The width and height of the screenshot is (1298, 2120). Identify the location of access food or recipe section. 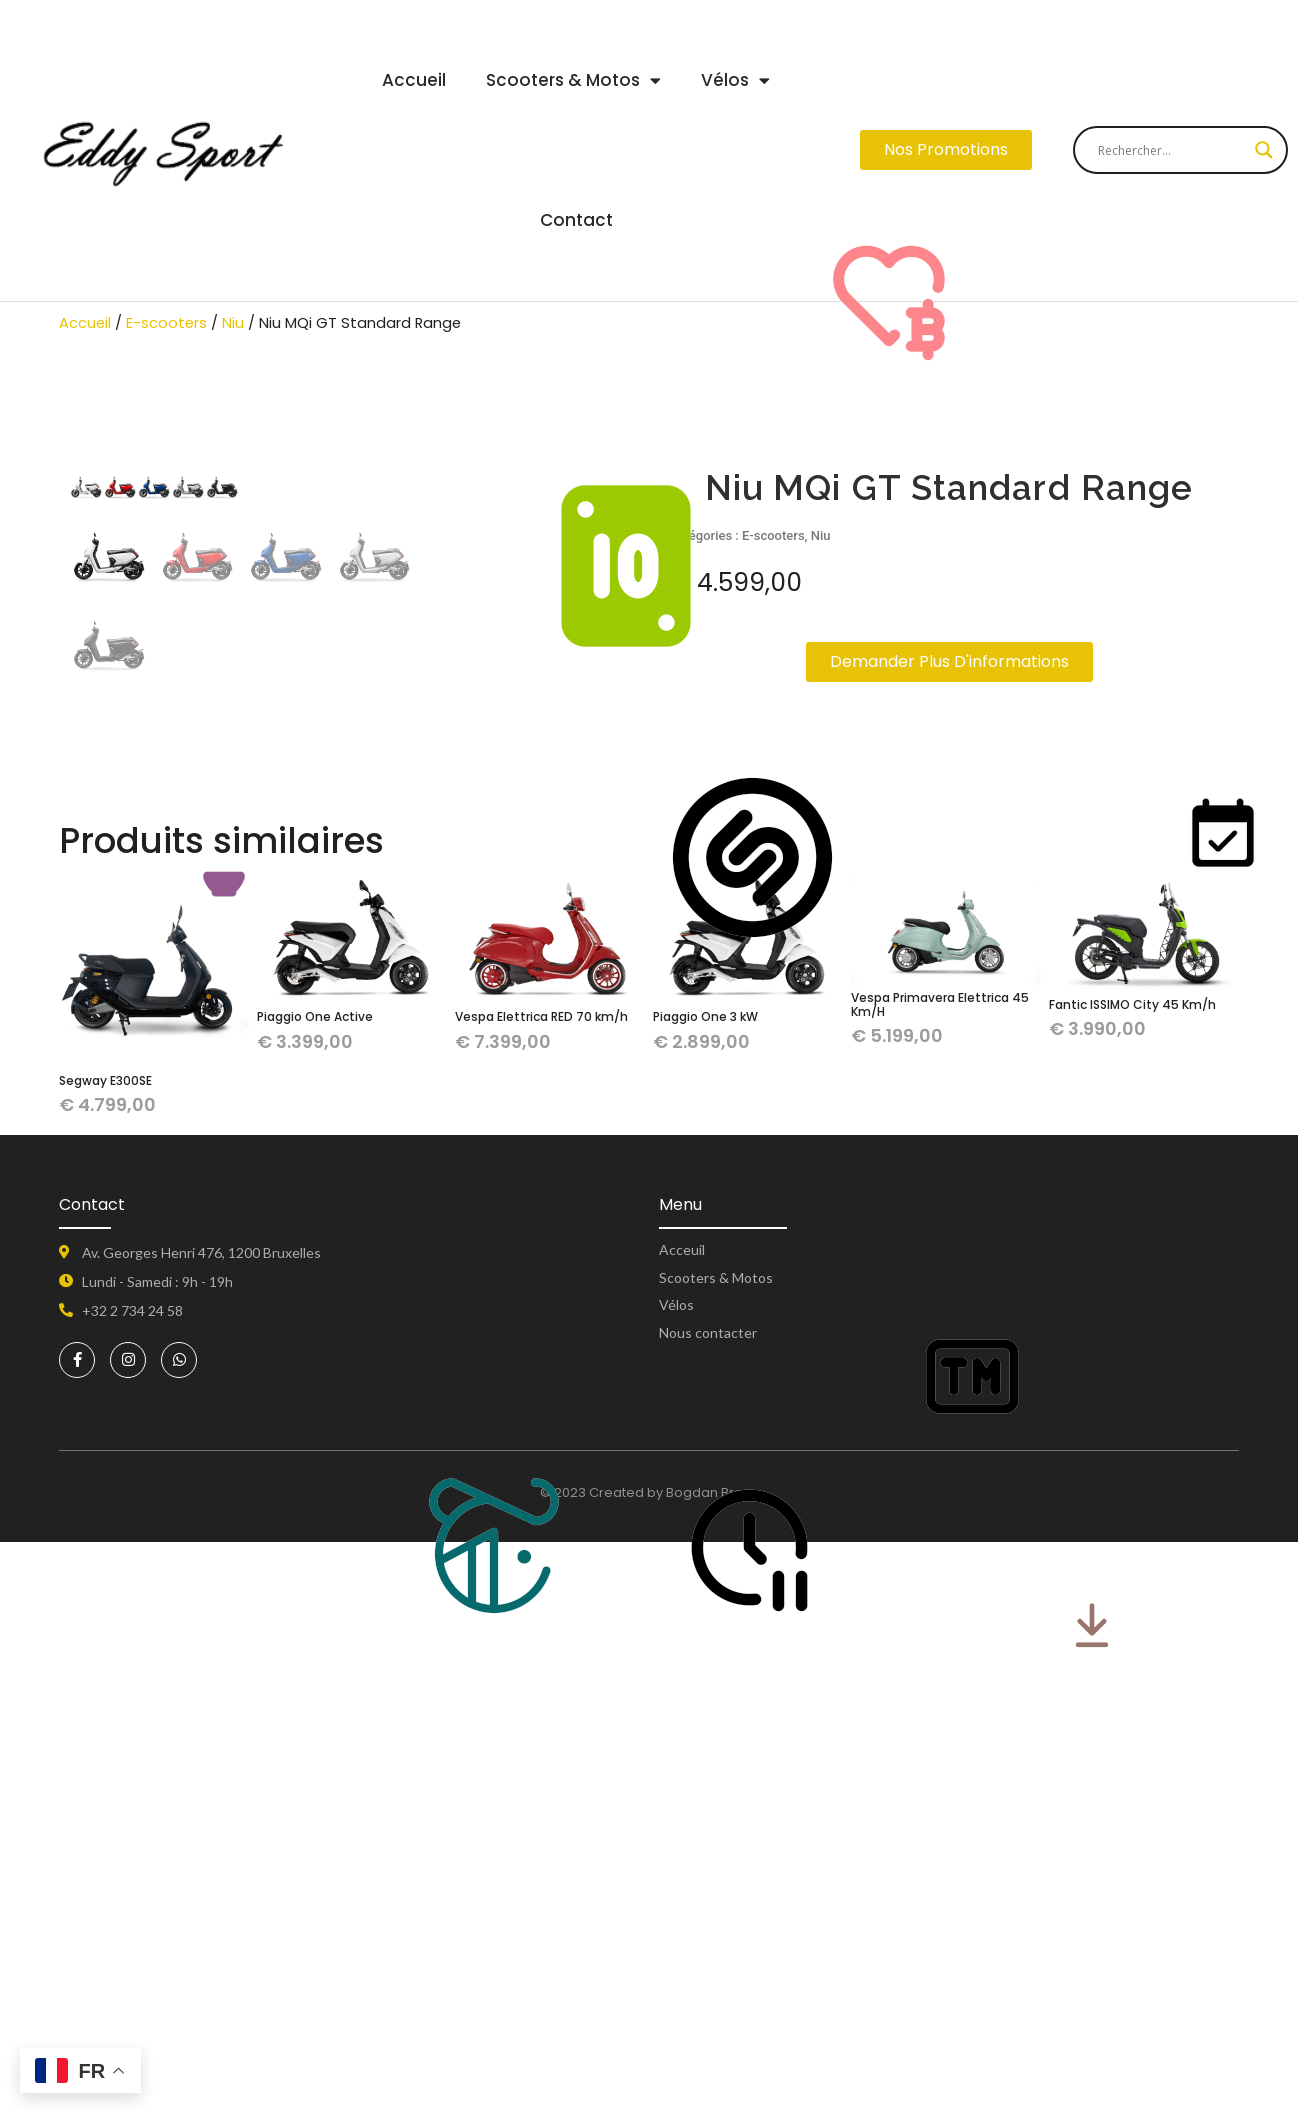
(224, 882).